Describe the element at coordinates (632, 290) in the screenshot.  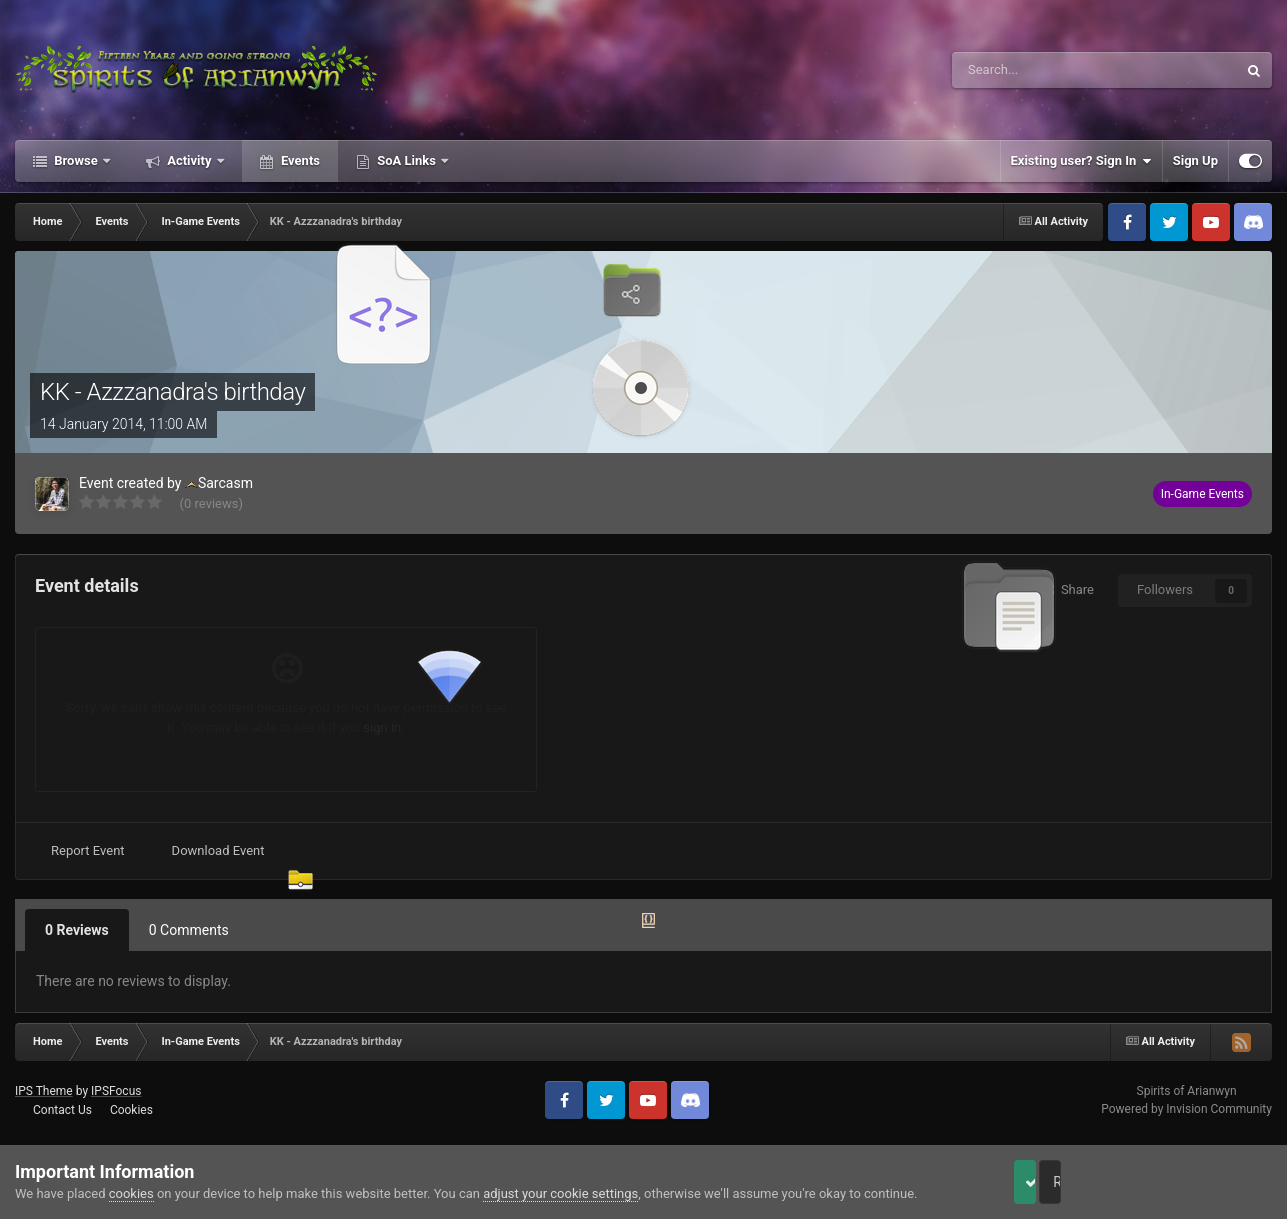
I see `open your public shared folder` at that location.